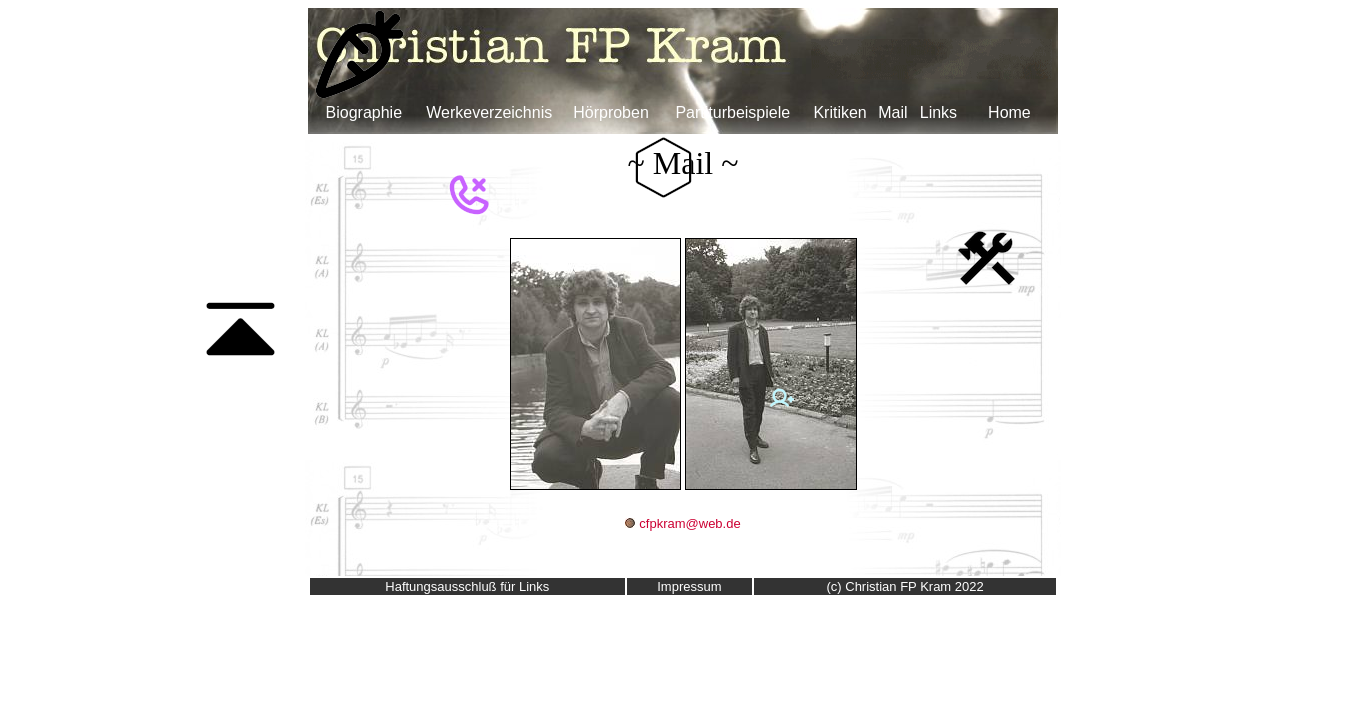 The height and width of the screenshot is (720, 1366). What do you see at coordinates (781, 398) in the screenshot?
I see `add a new user or contact` at bounding box center [781, 398].